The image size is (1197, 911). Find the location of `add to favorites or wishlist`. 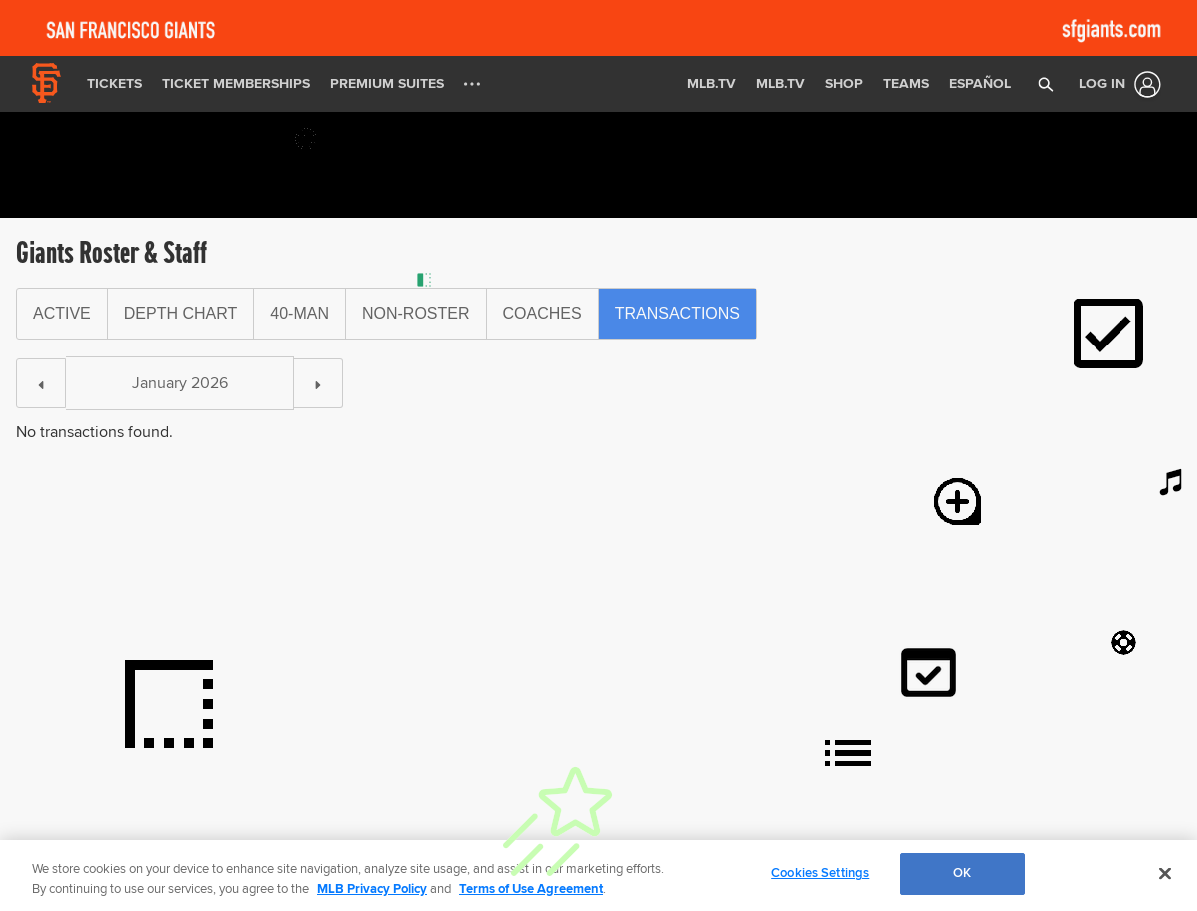

add to favorites or wishlist is located at coordinates (557, 821).